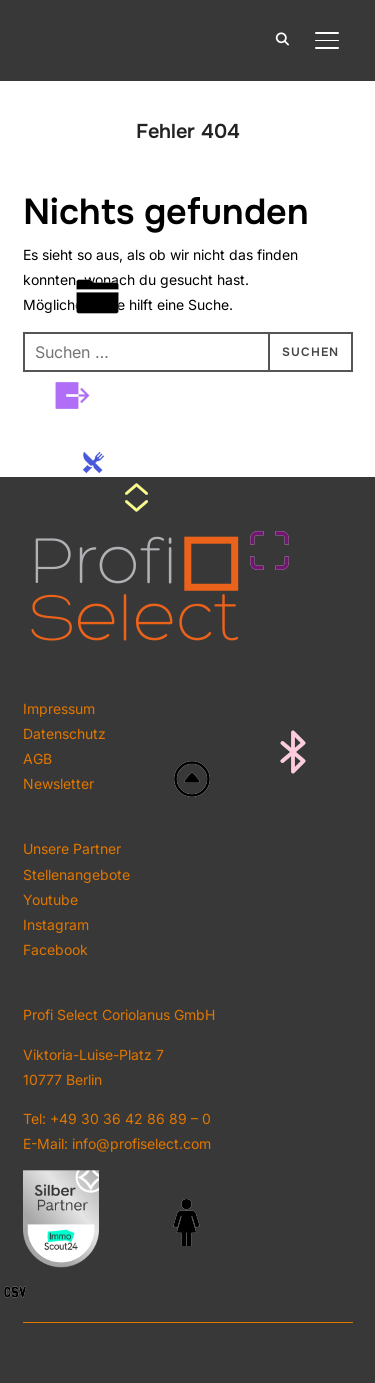  What do you see at coordinates (15, 1292) in the screenshot?
I see `export data as a CSV file` at bounding box center [15, 1292].